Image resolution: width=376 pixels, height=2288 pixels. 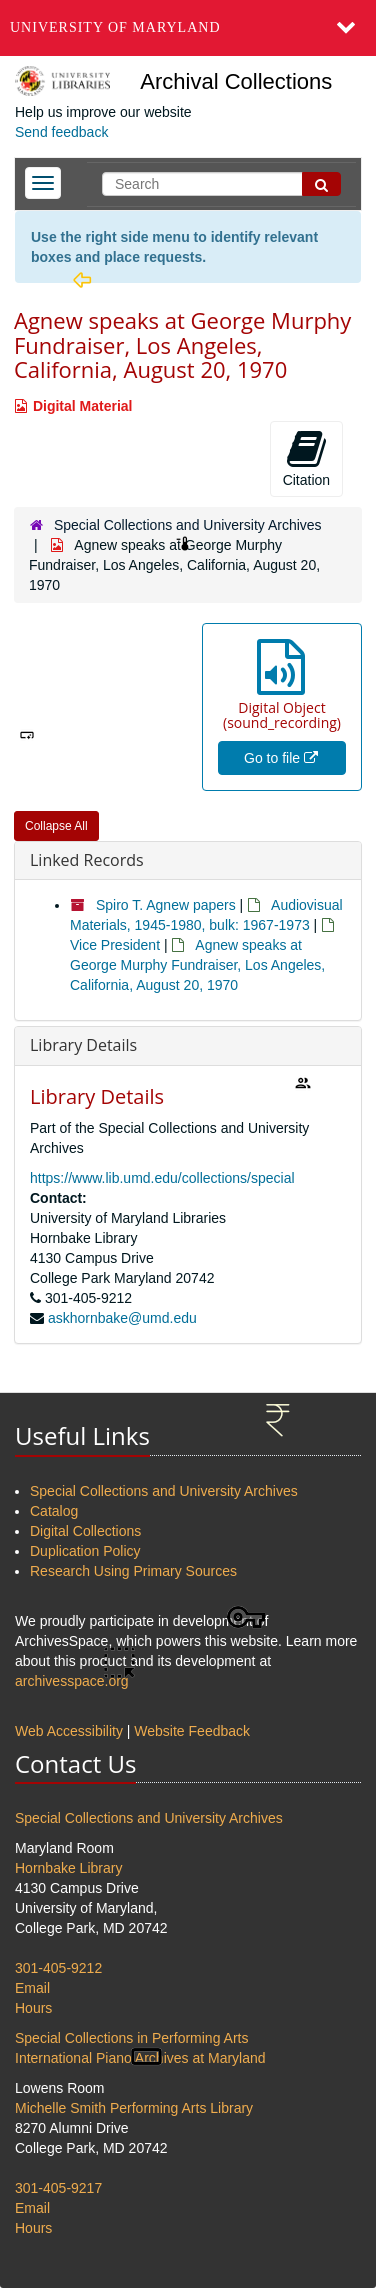 I want to click on view price in Indian rupees, so click(x=276, y=1419).